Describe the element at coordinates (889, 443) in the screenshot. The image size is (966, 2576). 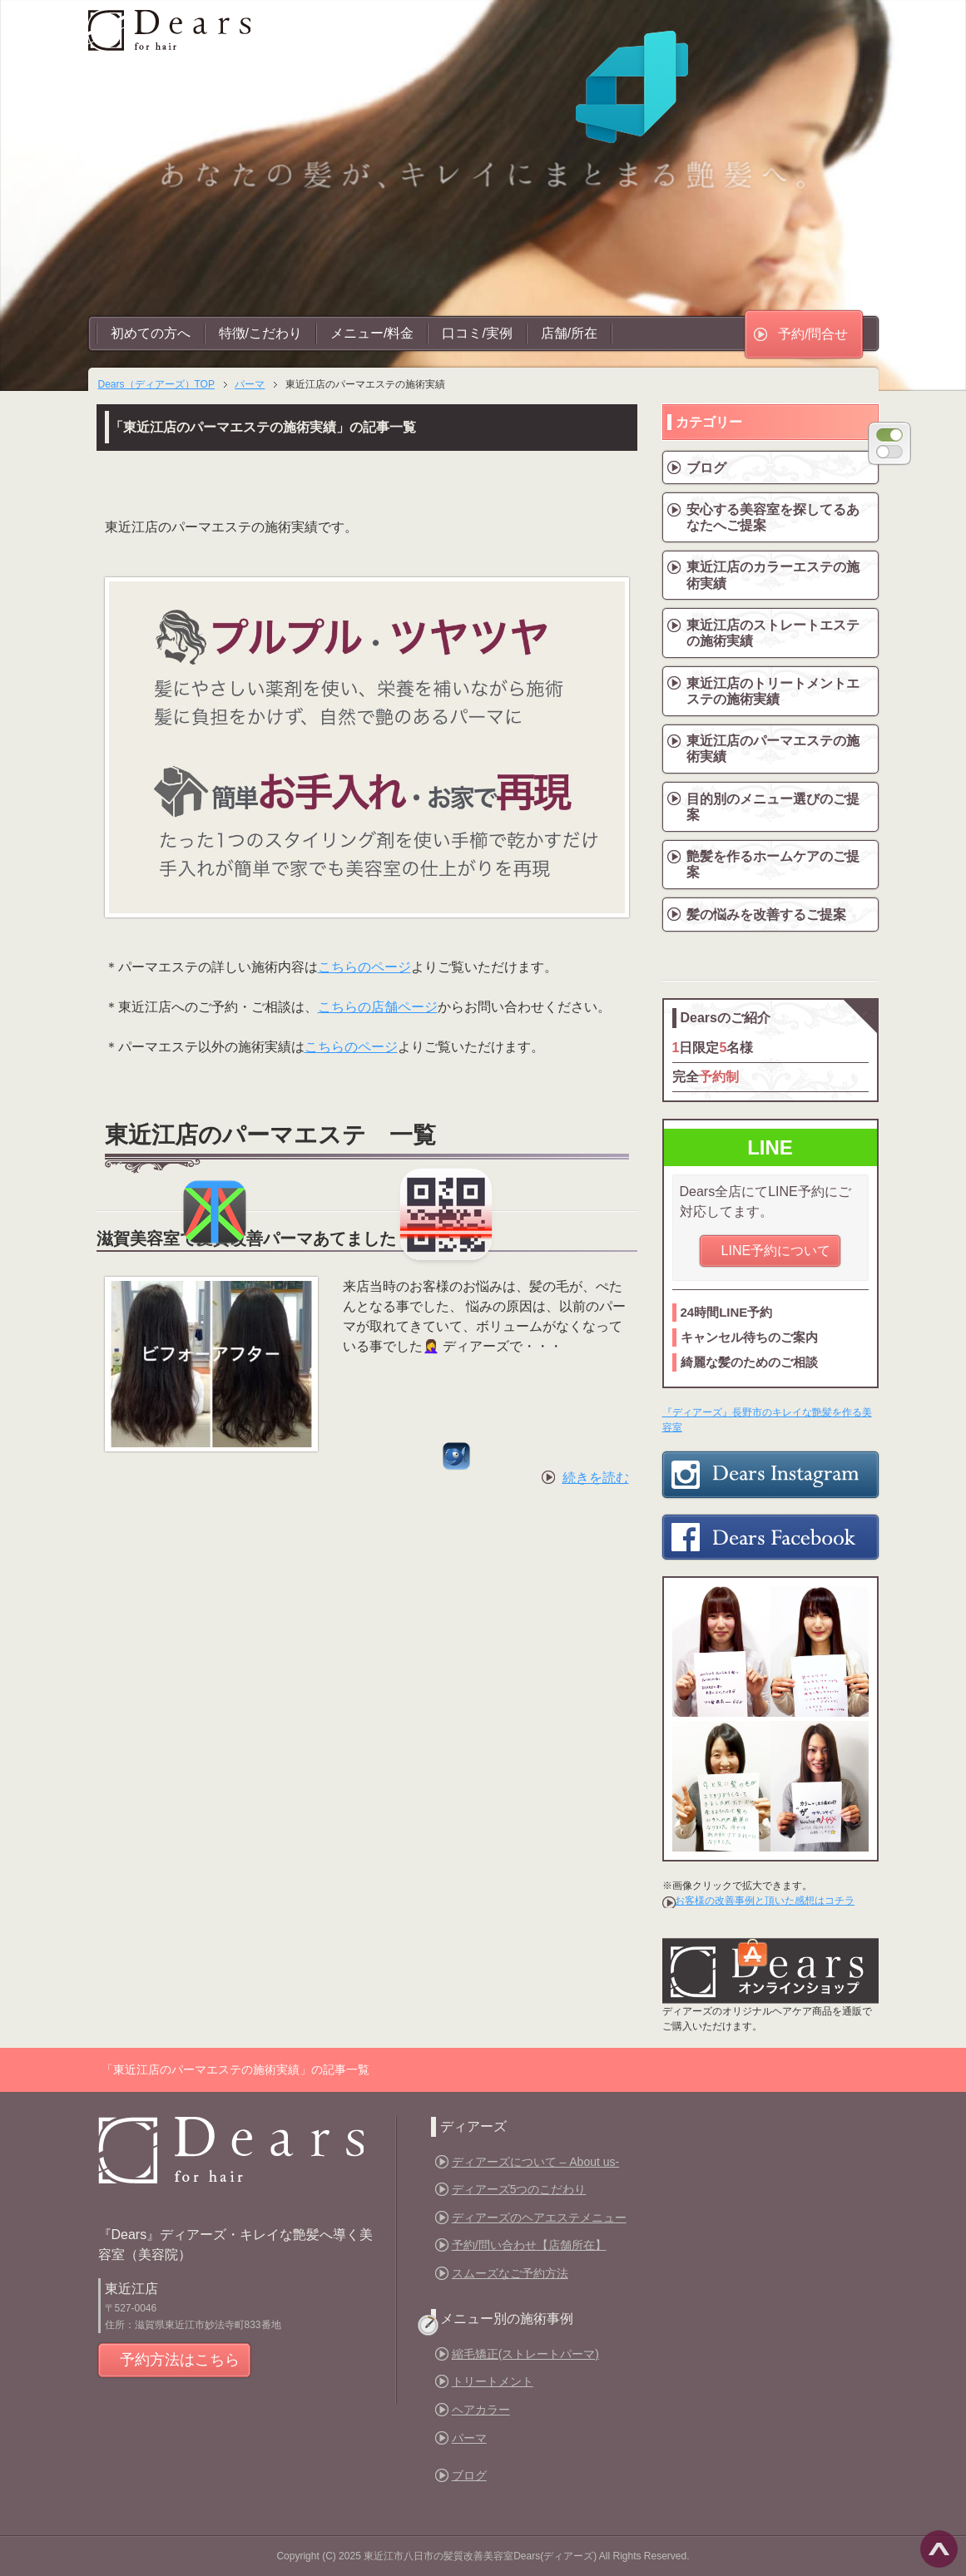
I see `open system tweaks or settings customization` at that location.